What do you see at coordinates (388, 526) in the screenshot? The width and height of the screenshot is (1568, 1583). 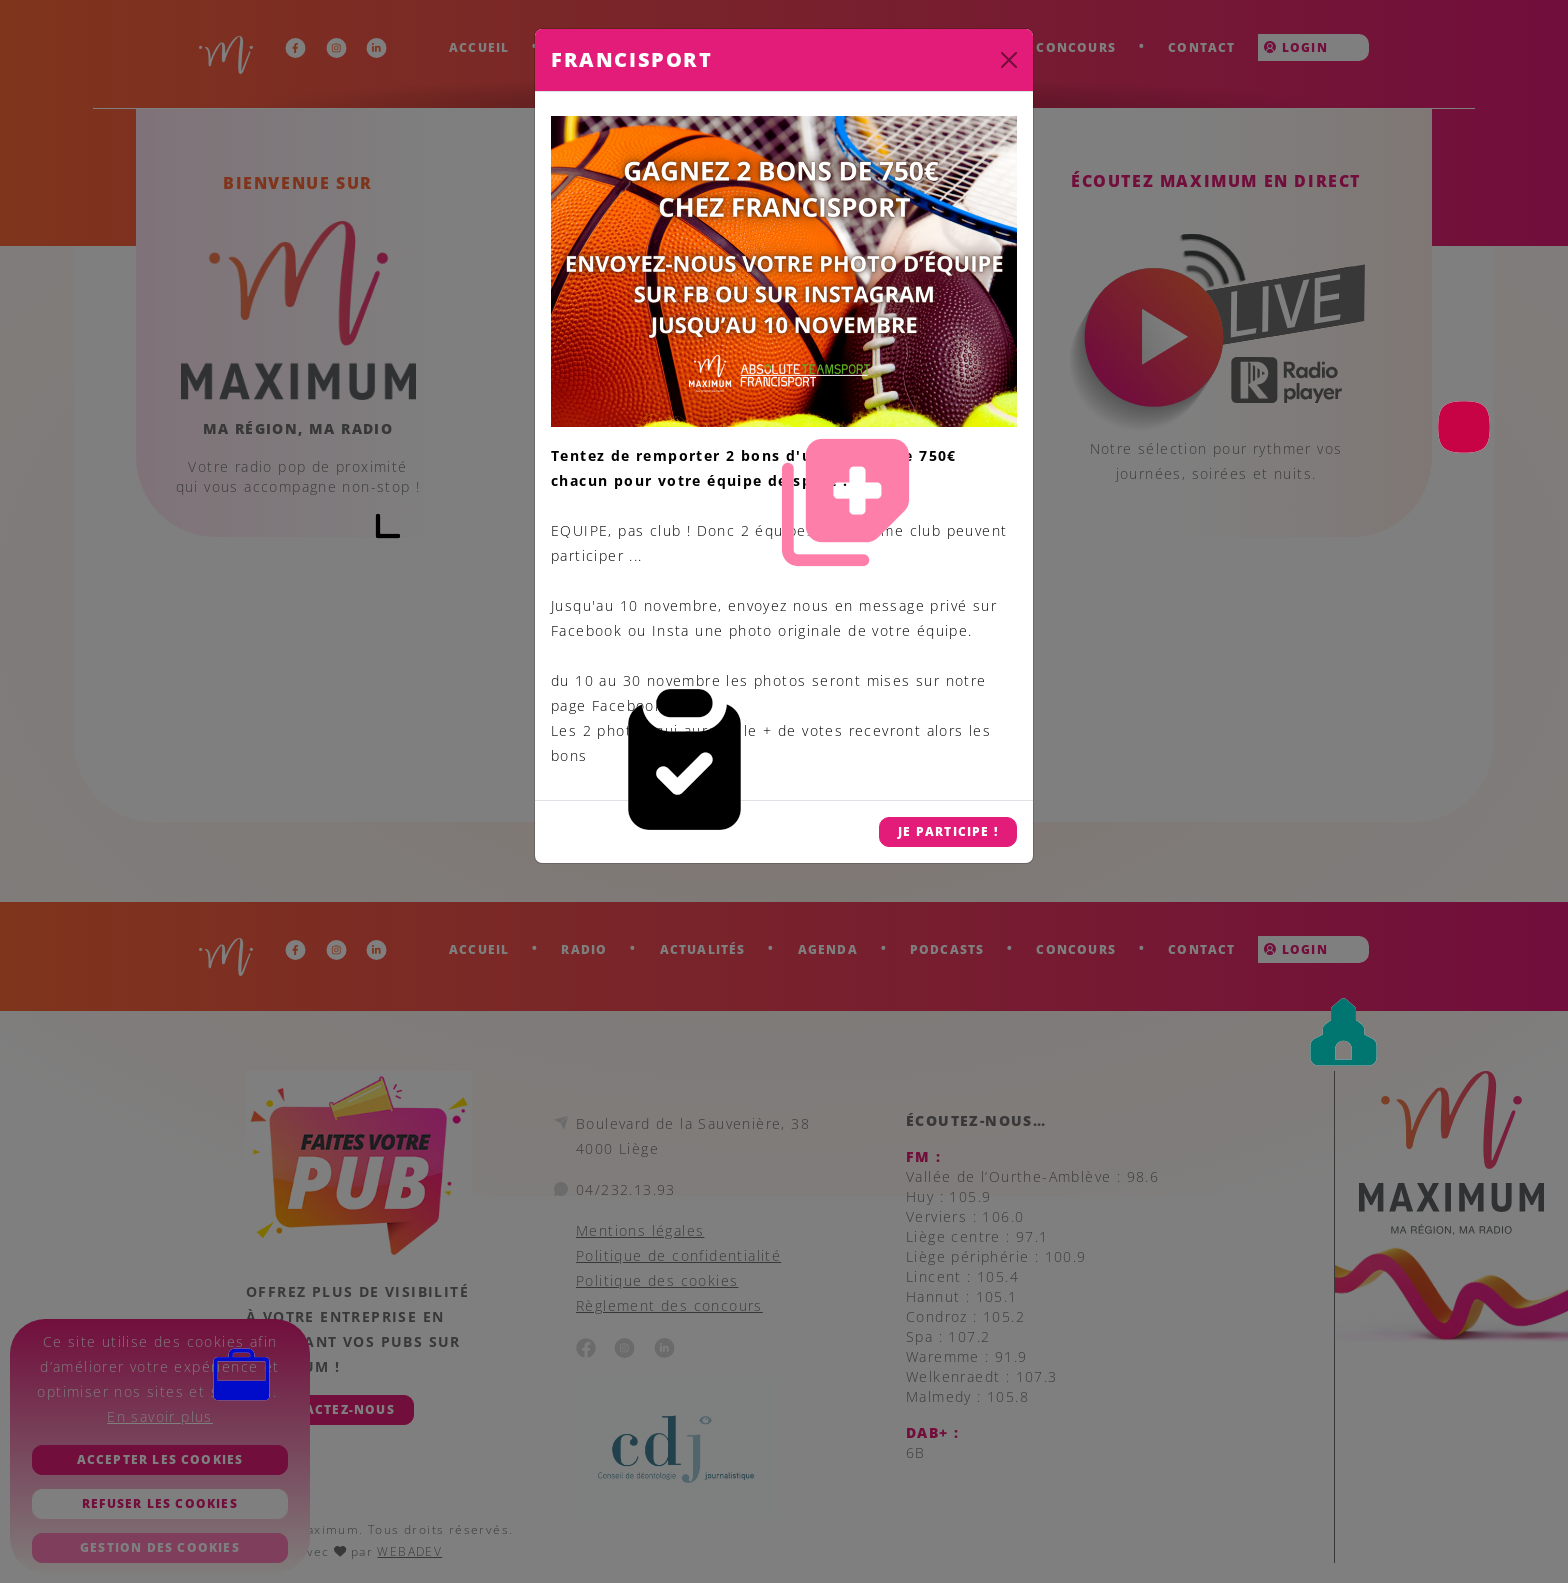 I see `navigate to the bottom-left corner` at bounding box center [388, 526].